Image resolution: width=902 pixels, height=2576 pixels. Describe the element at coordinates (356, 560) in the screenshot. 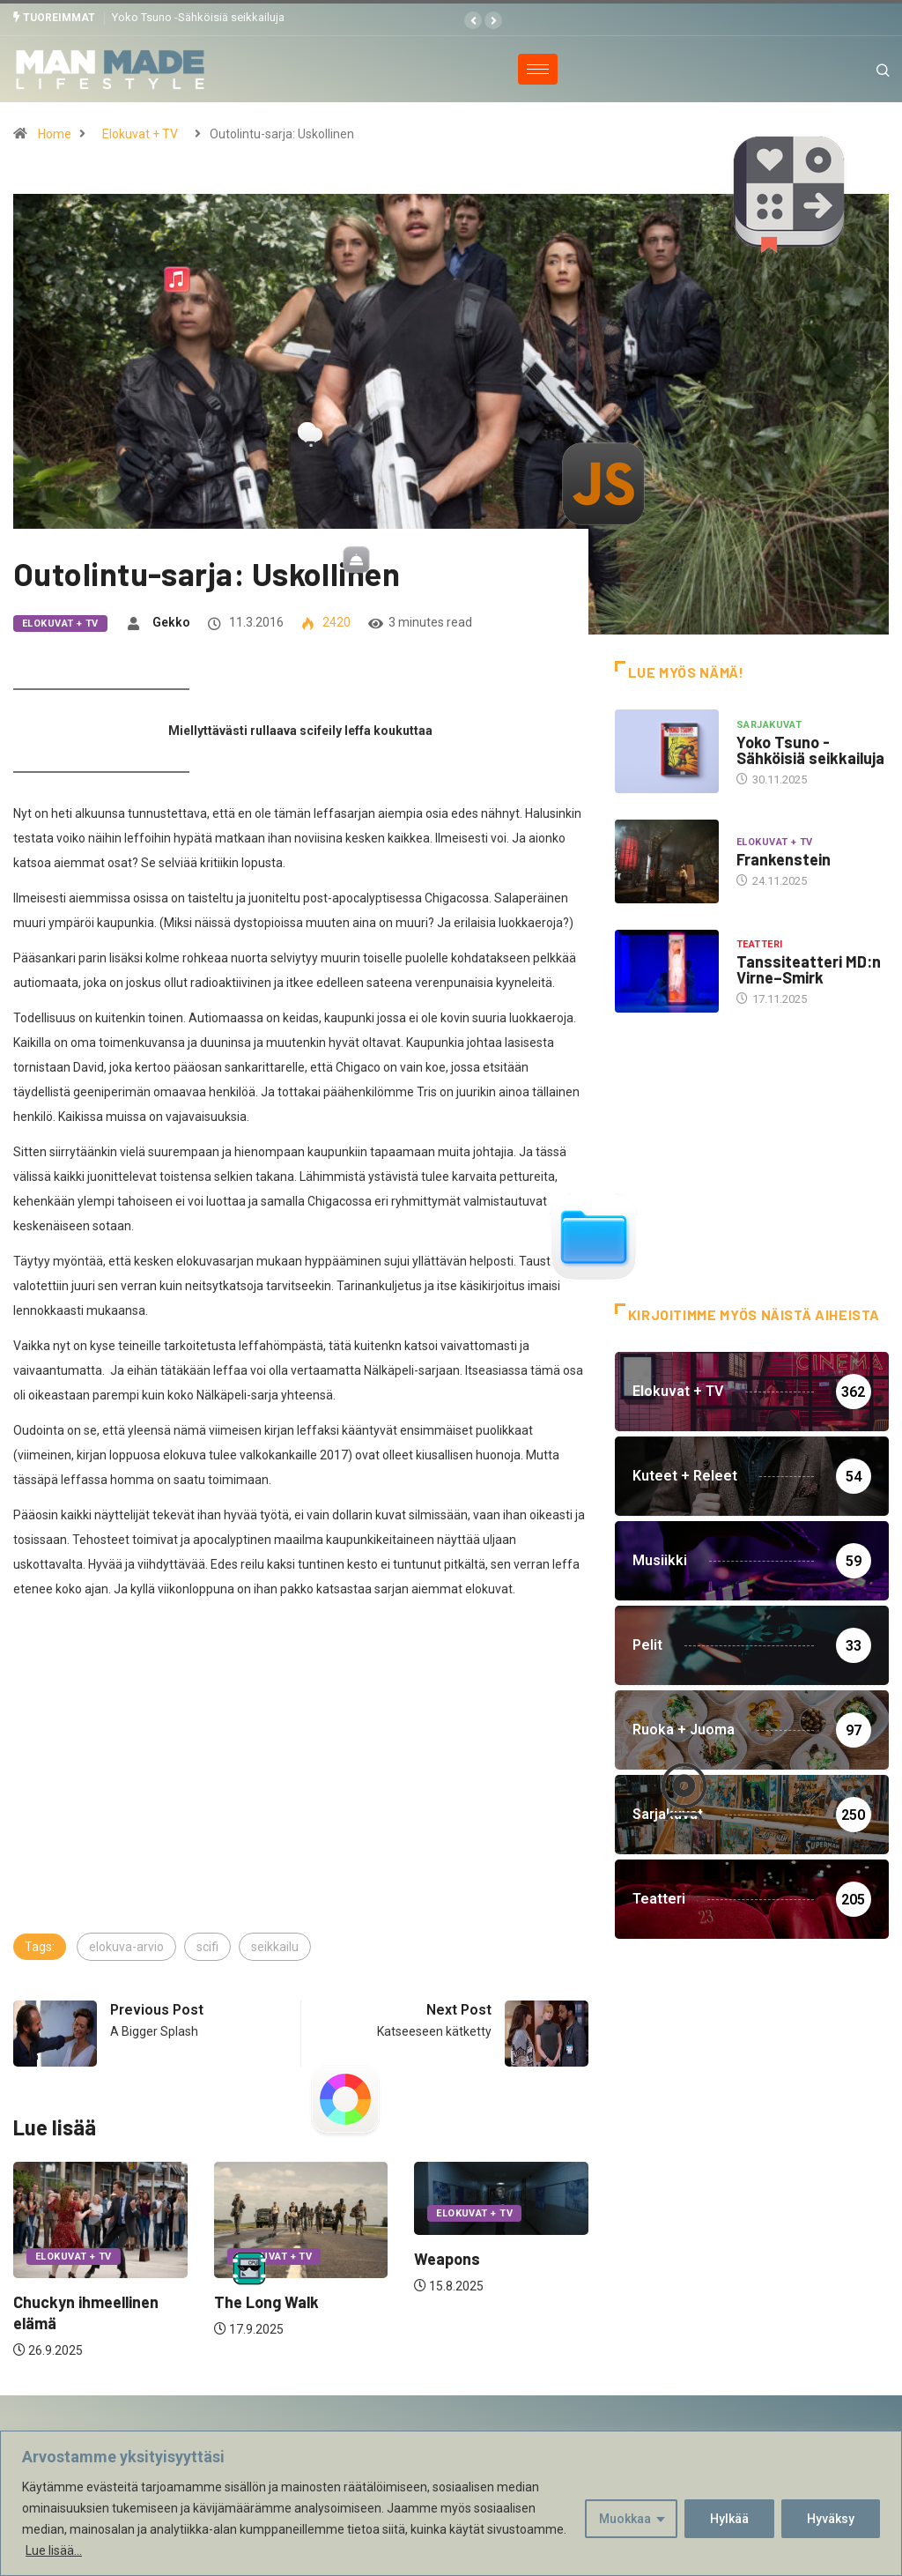

I see `access session services preferences` at that location.